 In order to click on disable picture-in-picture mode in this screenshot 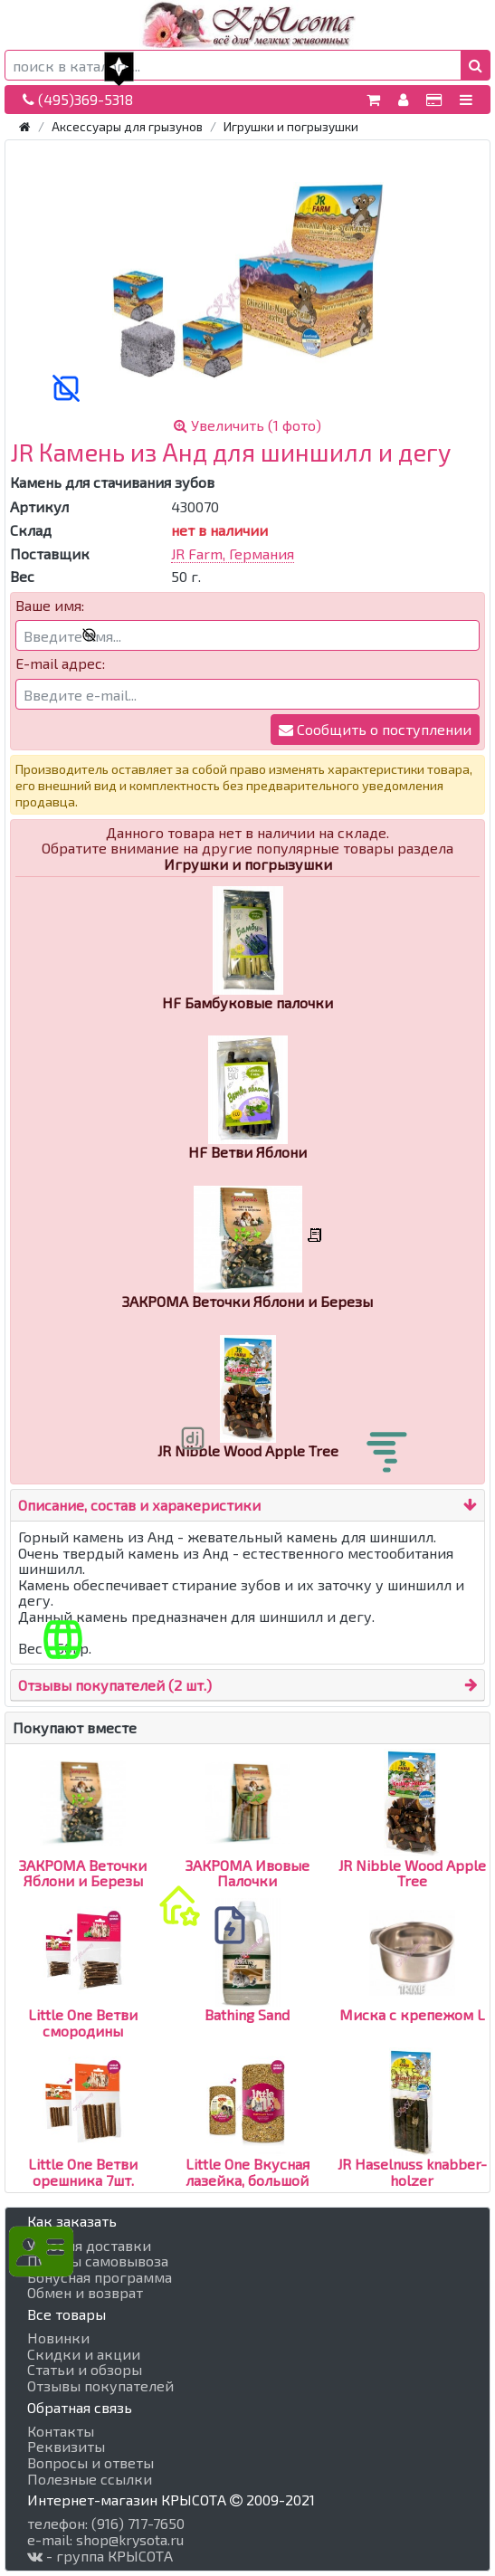, I will do `click(89, 634)`.